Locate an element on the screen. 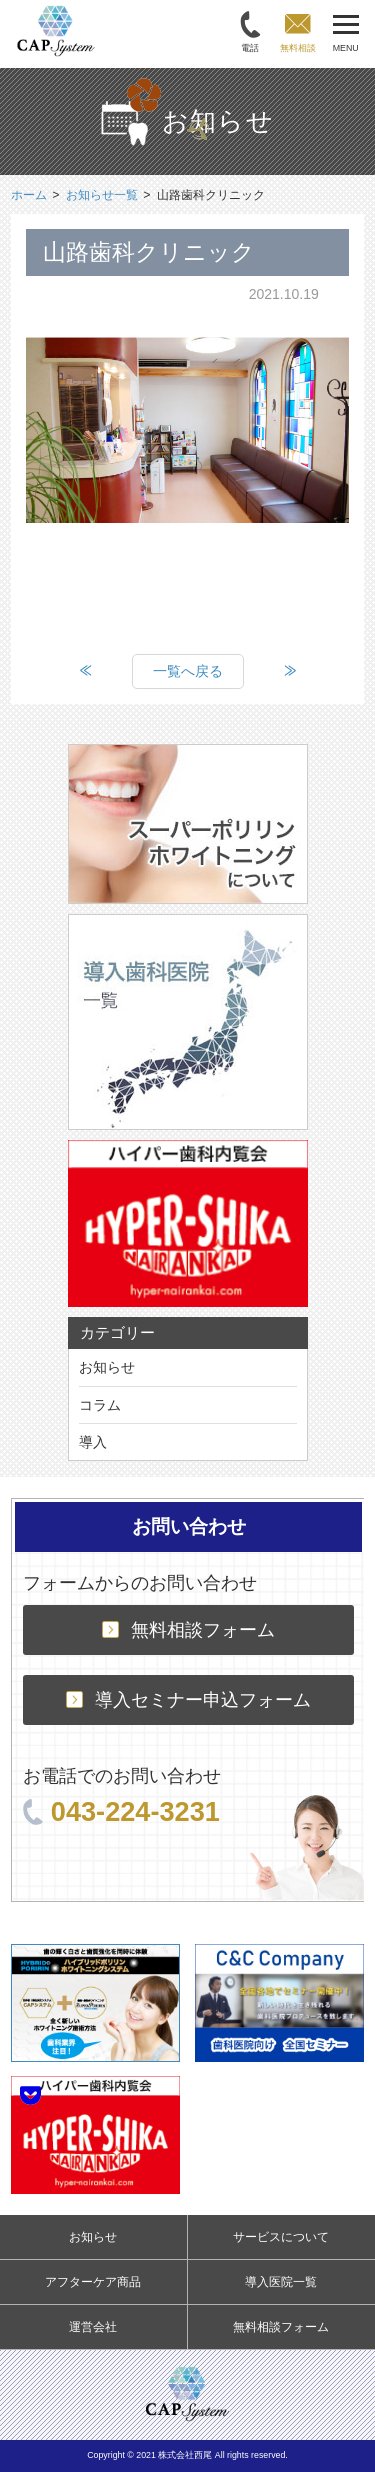  concourse CI/CD platform logo is located at coordinates (198, 129).